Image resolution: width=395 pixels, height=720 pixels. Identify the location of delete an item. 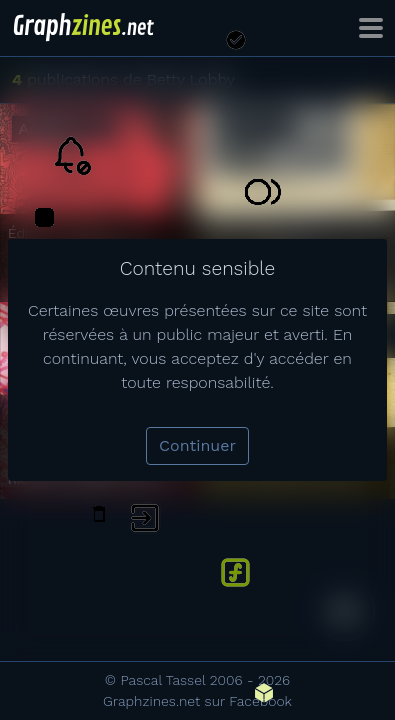
(99, 514).